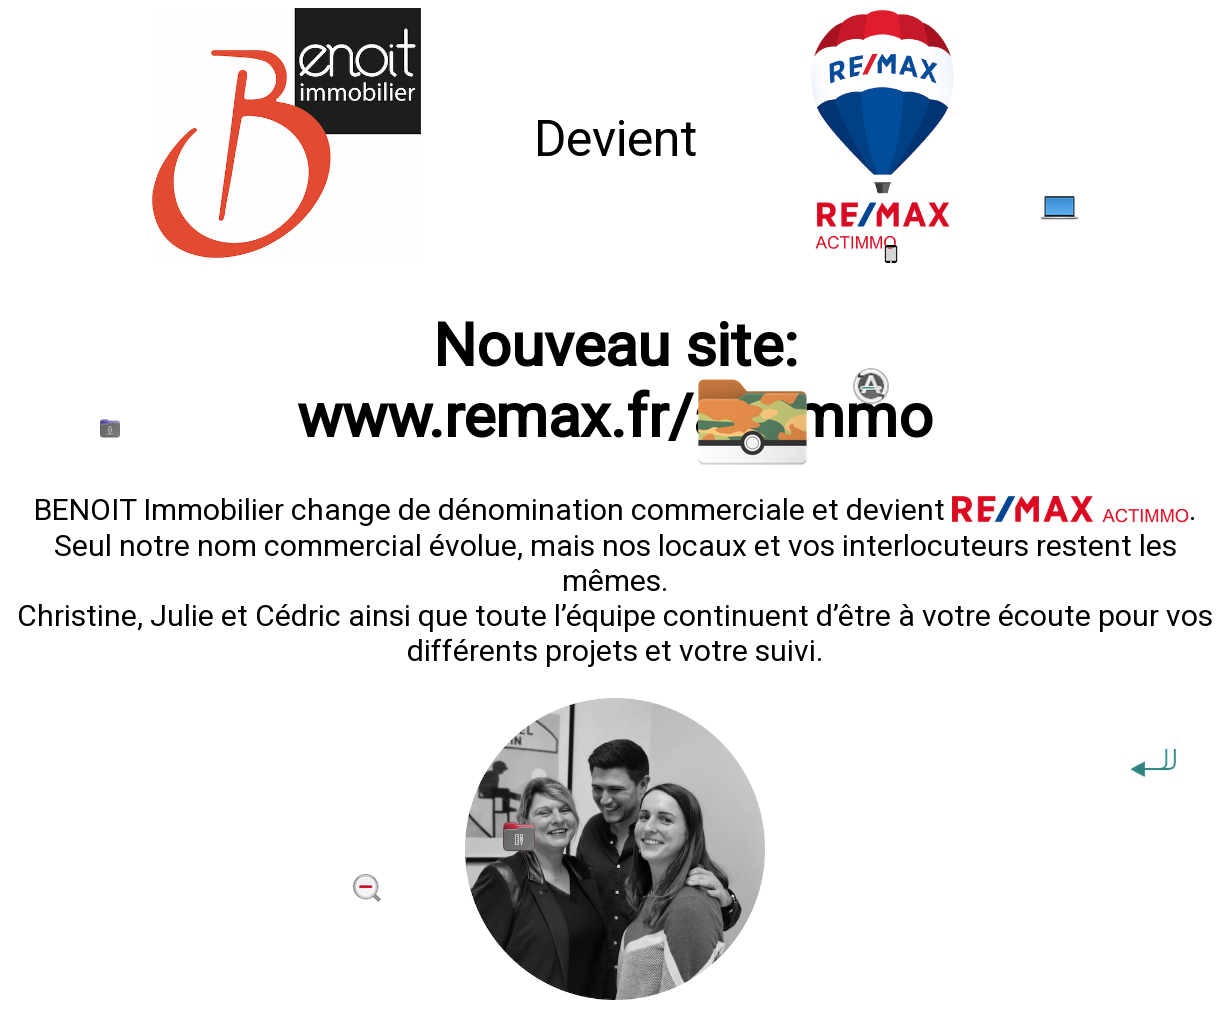  Describe the element at coordinates (110, 428) in the screenshot. I see `open your downloads folder` at that location.